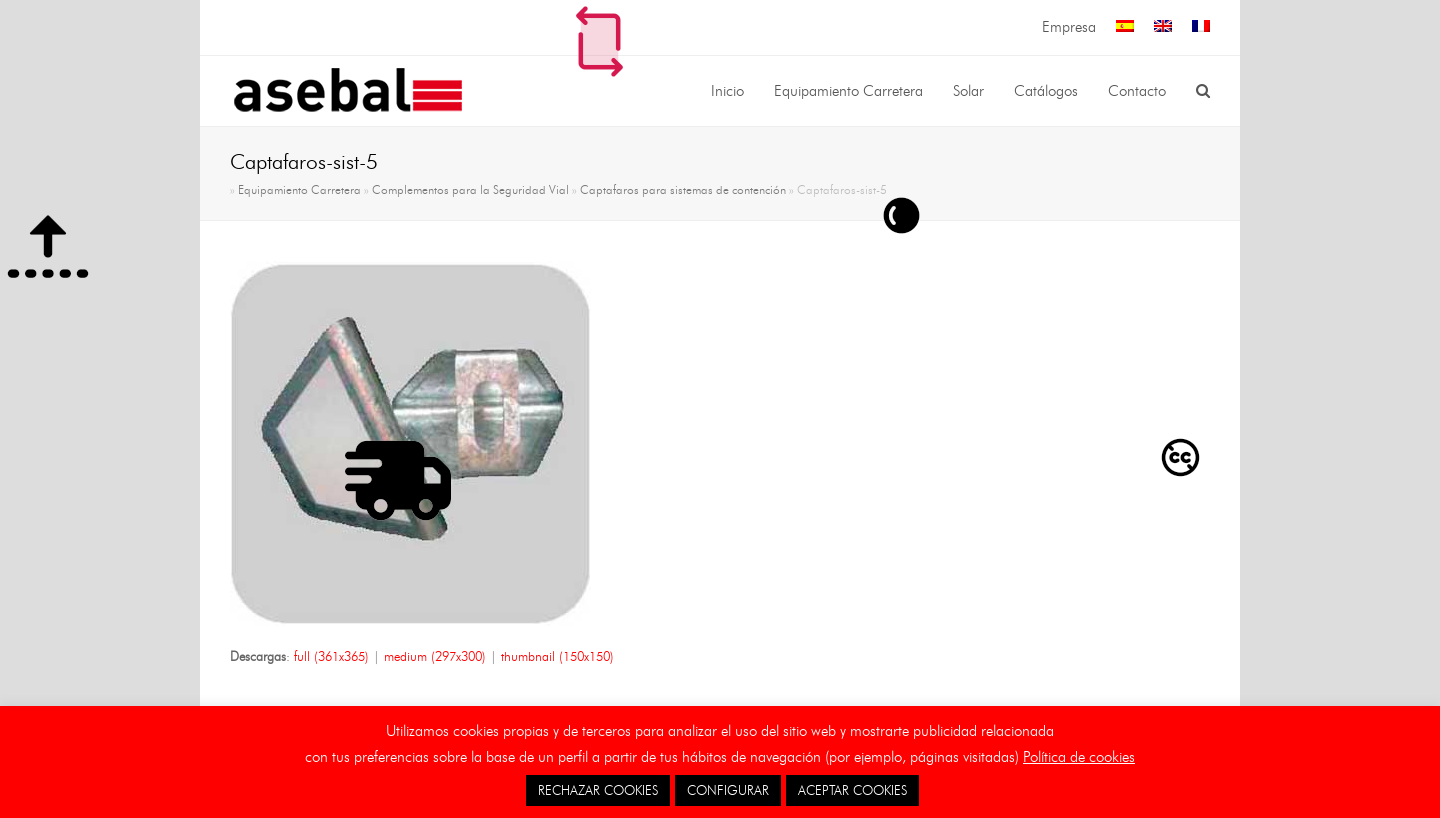  What do you see at coordinates (901, 215) in the screenshot?
I see `apply inner shadow effect to the left side` at bounding box center [901, 215].